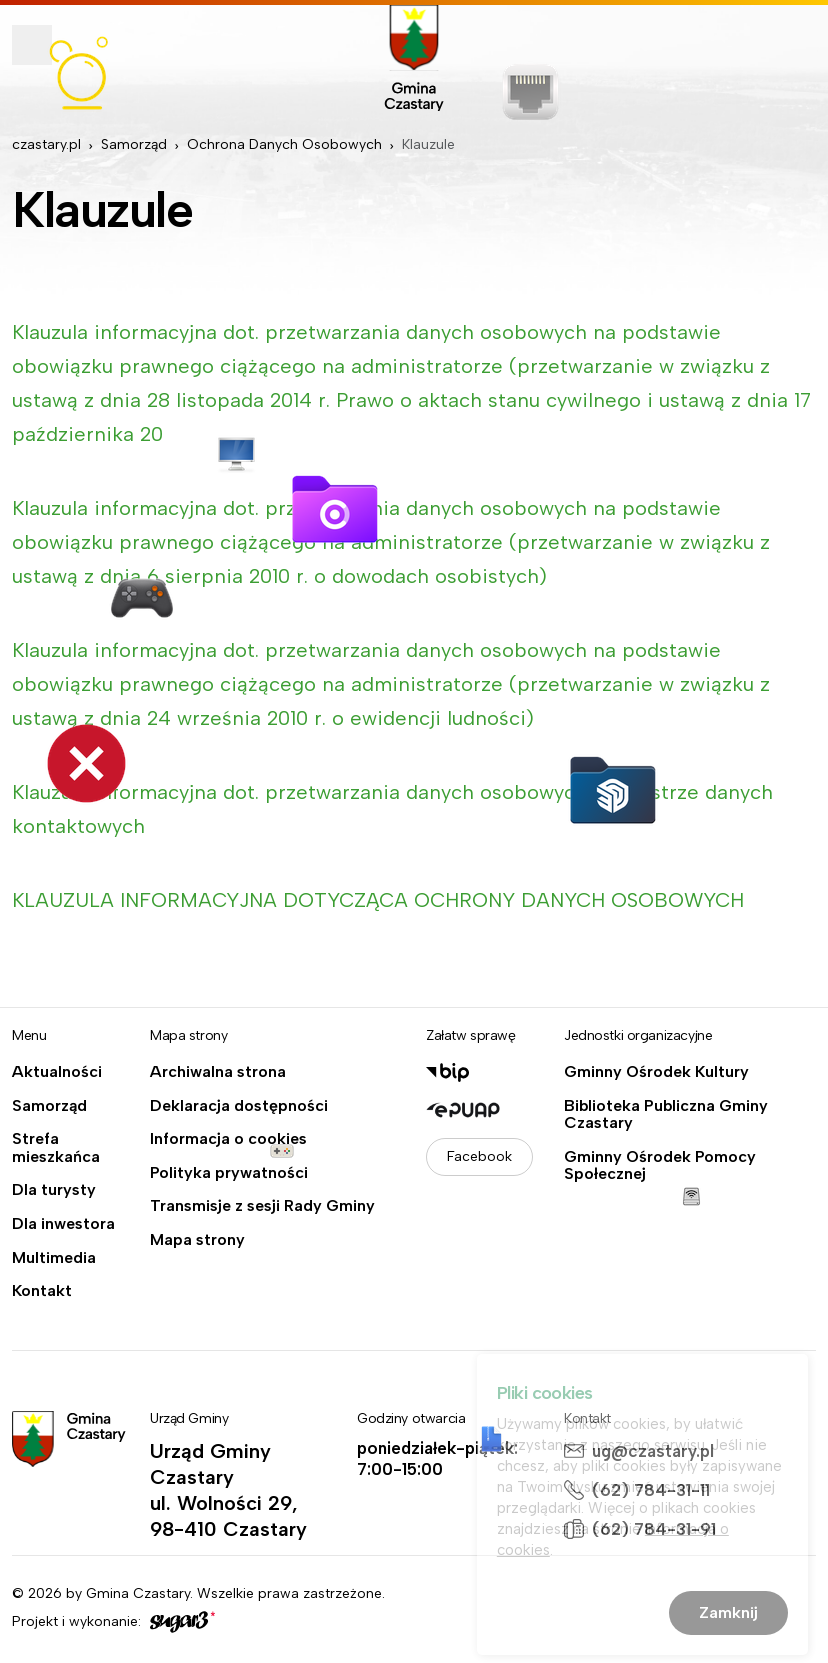 This screenshot has width=828, height=1663. I want to click on display or monitor settings, so click(236, 453).